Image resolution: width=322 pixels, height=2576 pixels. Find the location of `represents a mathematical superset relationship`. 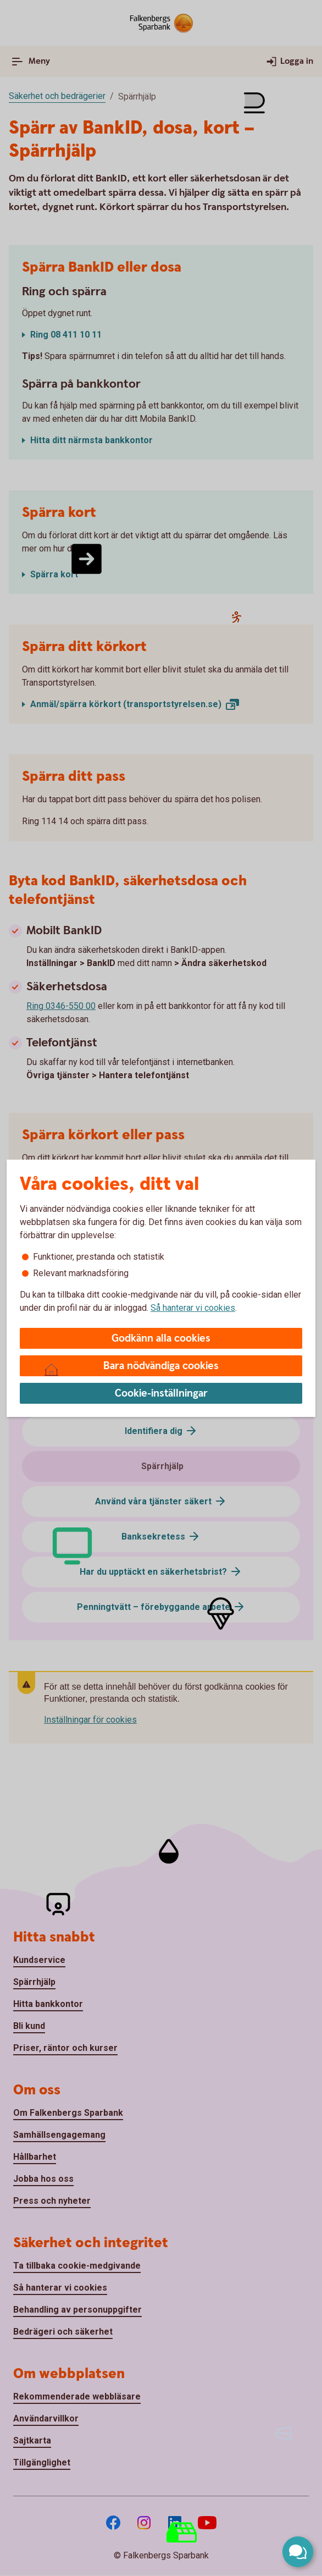

represents a mathematical superset relationship is located at coordinates (254, 103).